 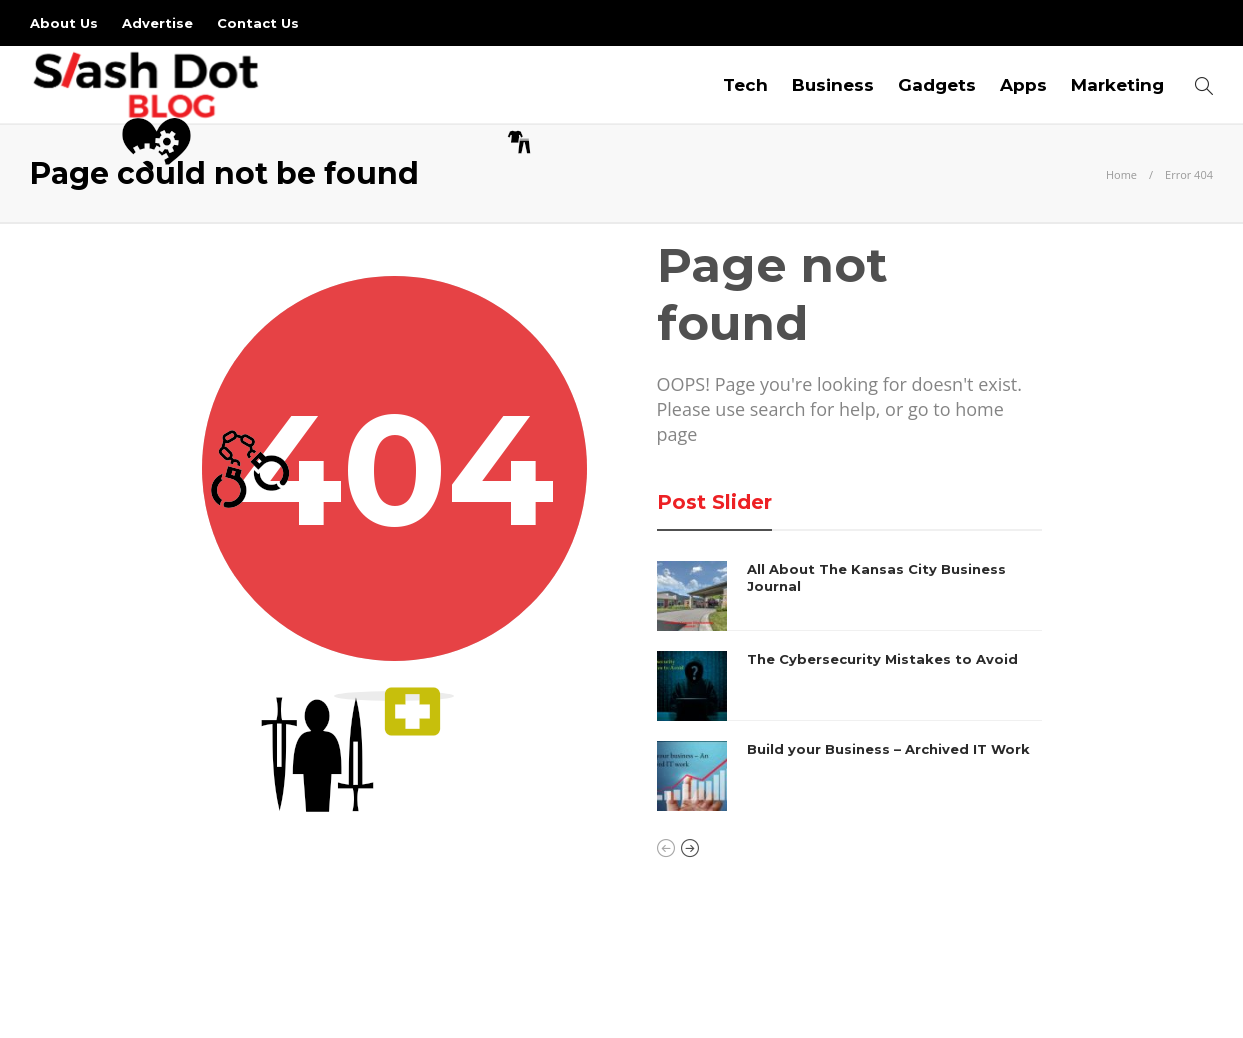 I want to click on explore hidden romance or secret admirer features, so click(x=156, y=148).